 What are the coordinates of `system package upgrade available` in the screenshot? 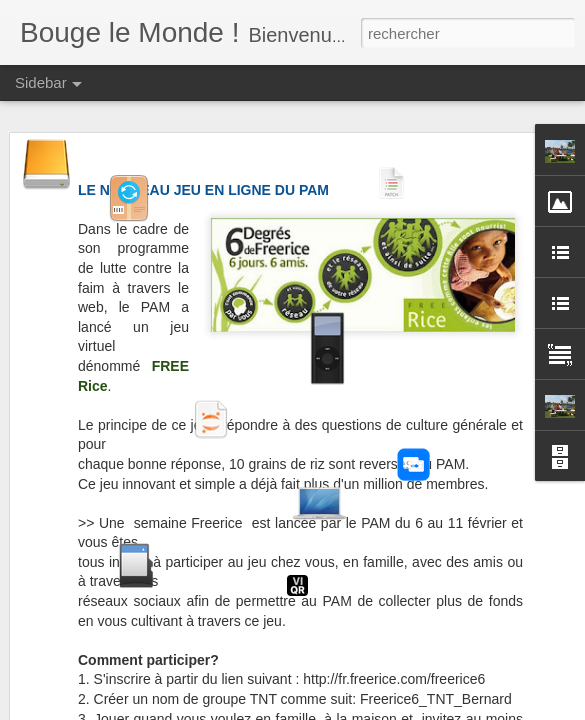 It's located at (129, 198).